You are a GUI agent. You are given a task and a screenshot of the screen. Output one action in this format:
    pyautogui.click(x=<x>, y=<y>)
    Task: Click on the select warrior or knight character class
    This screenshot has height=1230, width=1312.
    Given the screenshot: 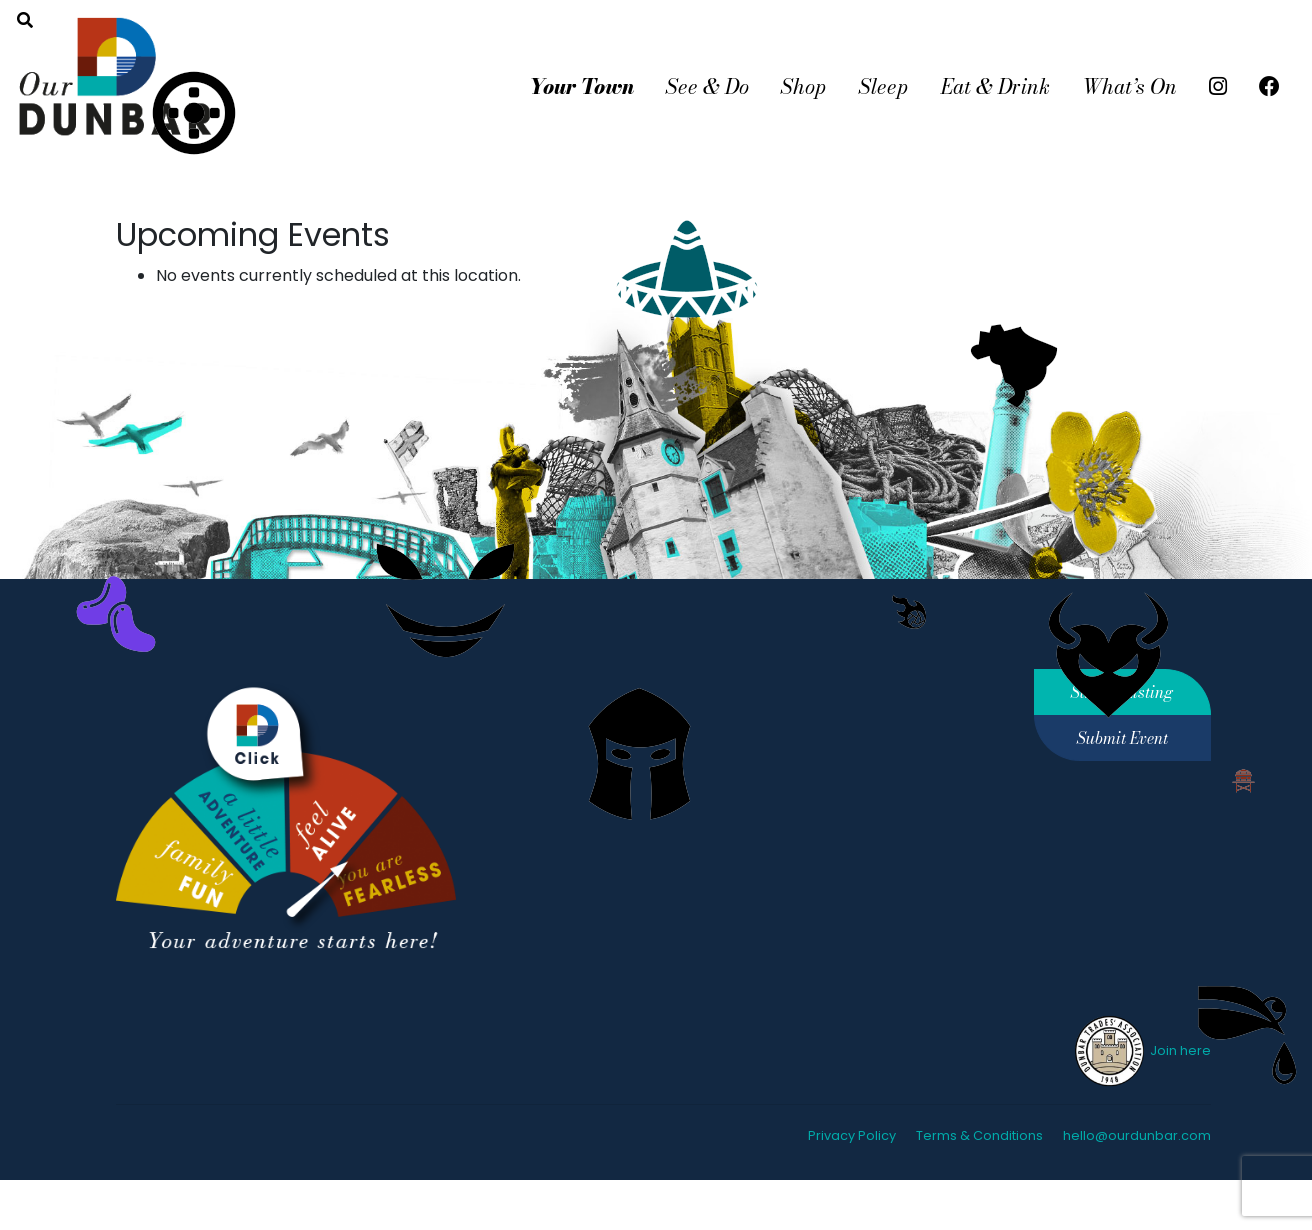 What is the action you would take?
    pyautogui.click(x=639, y=756)
    